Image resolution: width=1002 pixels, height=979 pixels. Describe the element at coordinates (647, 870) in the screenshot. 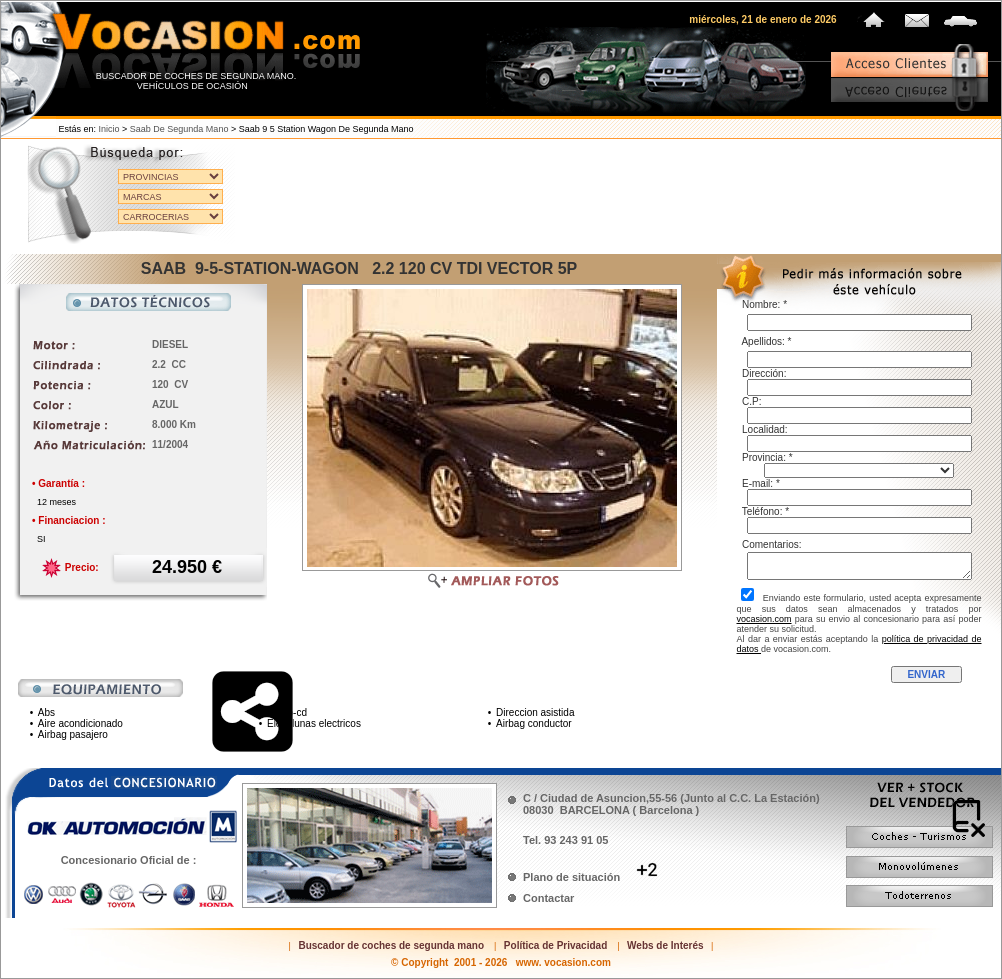

I see `increase exposure by 2 stops in photo editing` at that location.